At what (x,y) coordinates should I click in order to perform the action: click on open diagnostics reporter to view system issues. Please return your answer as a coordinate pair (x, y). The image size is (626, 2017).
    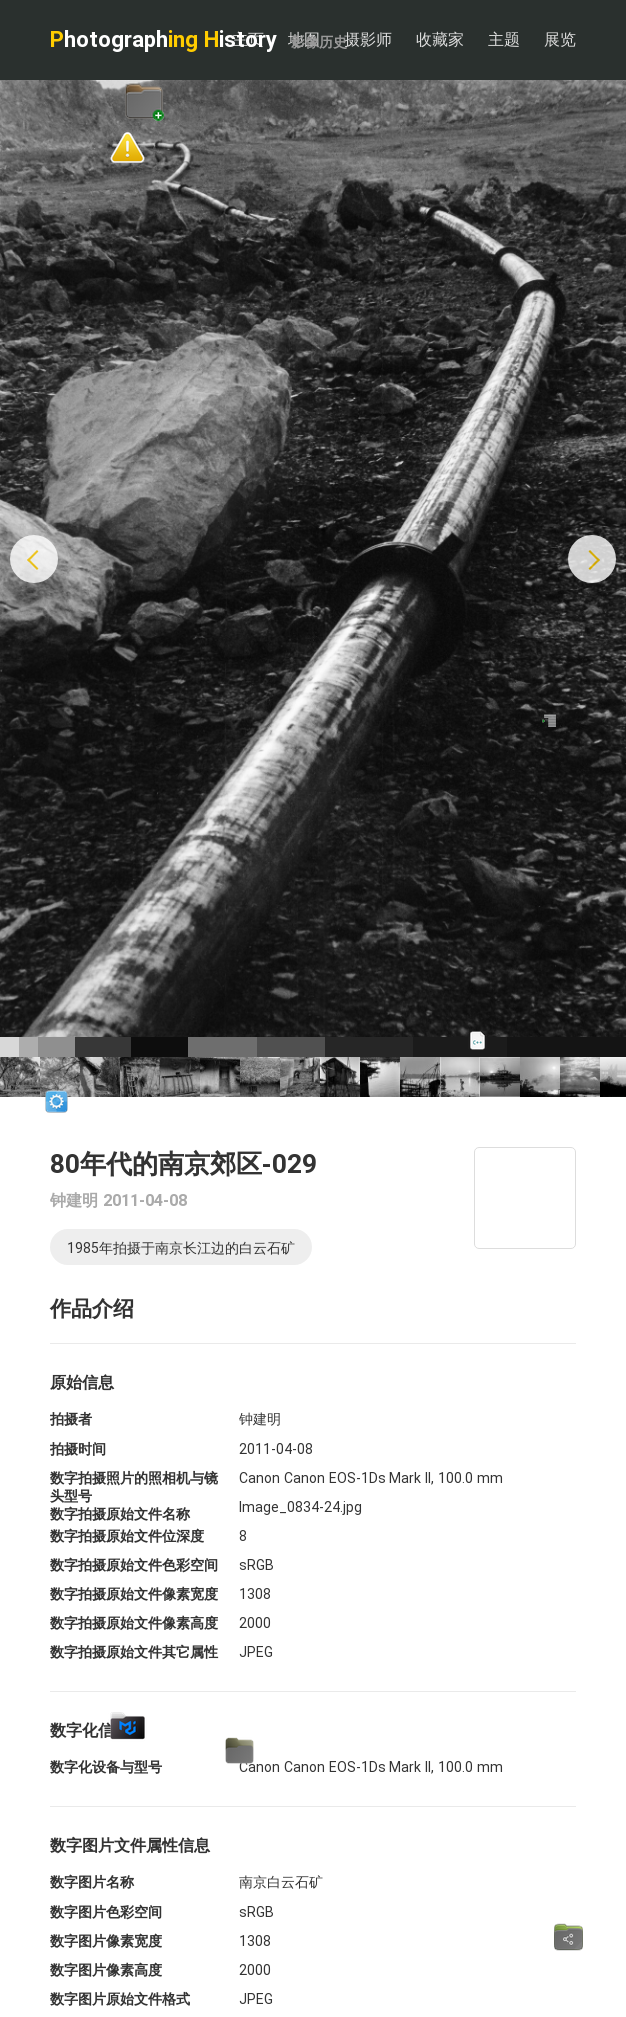
    Looking at the image, I should click on (127, 147).